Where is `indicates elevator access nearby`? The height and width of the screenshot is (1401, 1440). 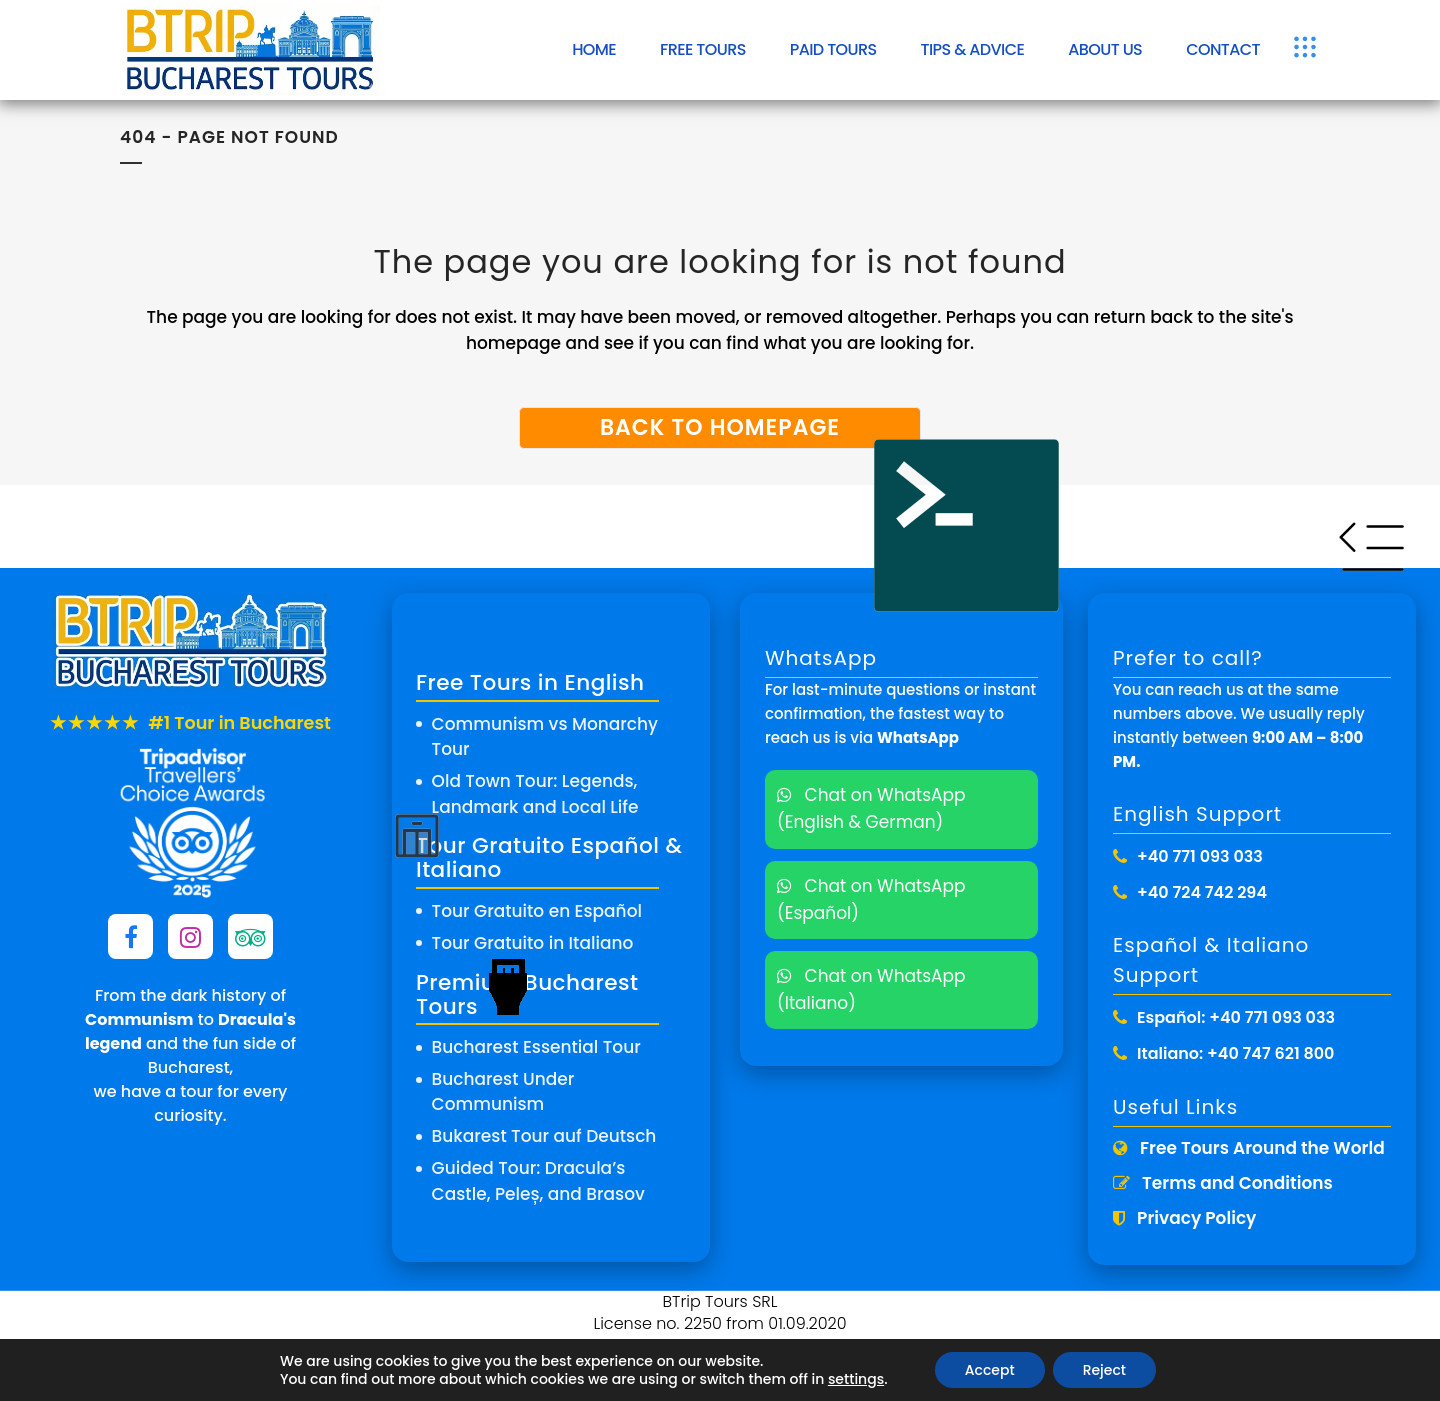
indicates elevator access nearby is located at coordinates (417, 836).